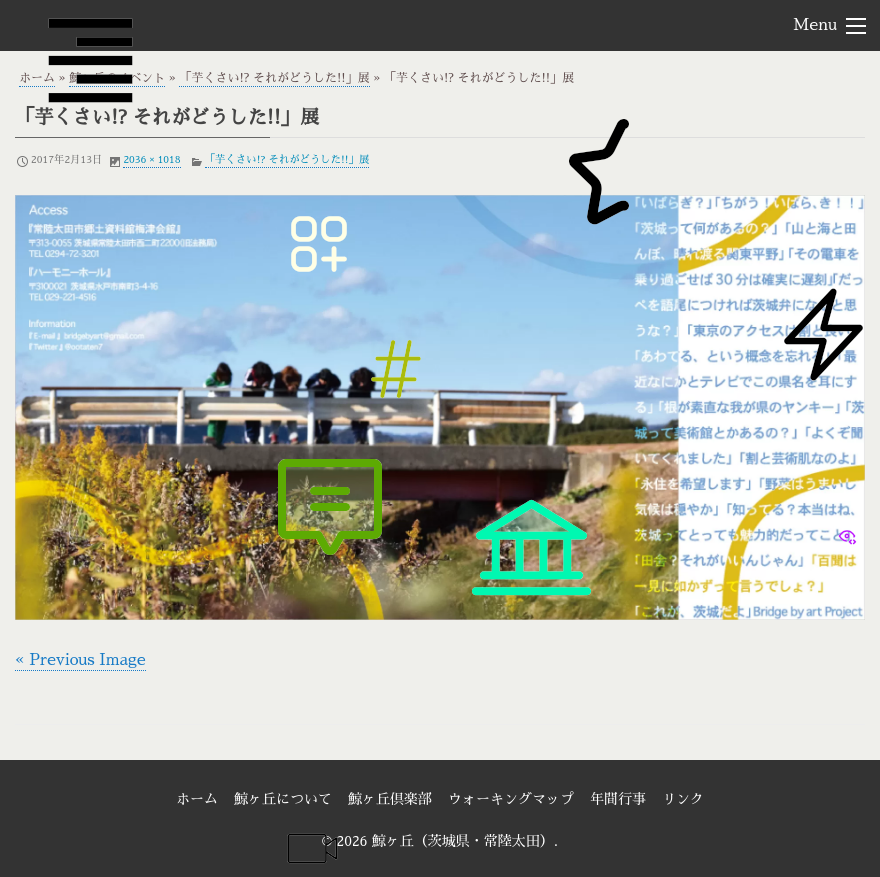 The image size is (880, 877). What do you see at coordinates (847, 536) in the screenshot?
I see `view source code or inspect element` at bounding box center [847, 536].